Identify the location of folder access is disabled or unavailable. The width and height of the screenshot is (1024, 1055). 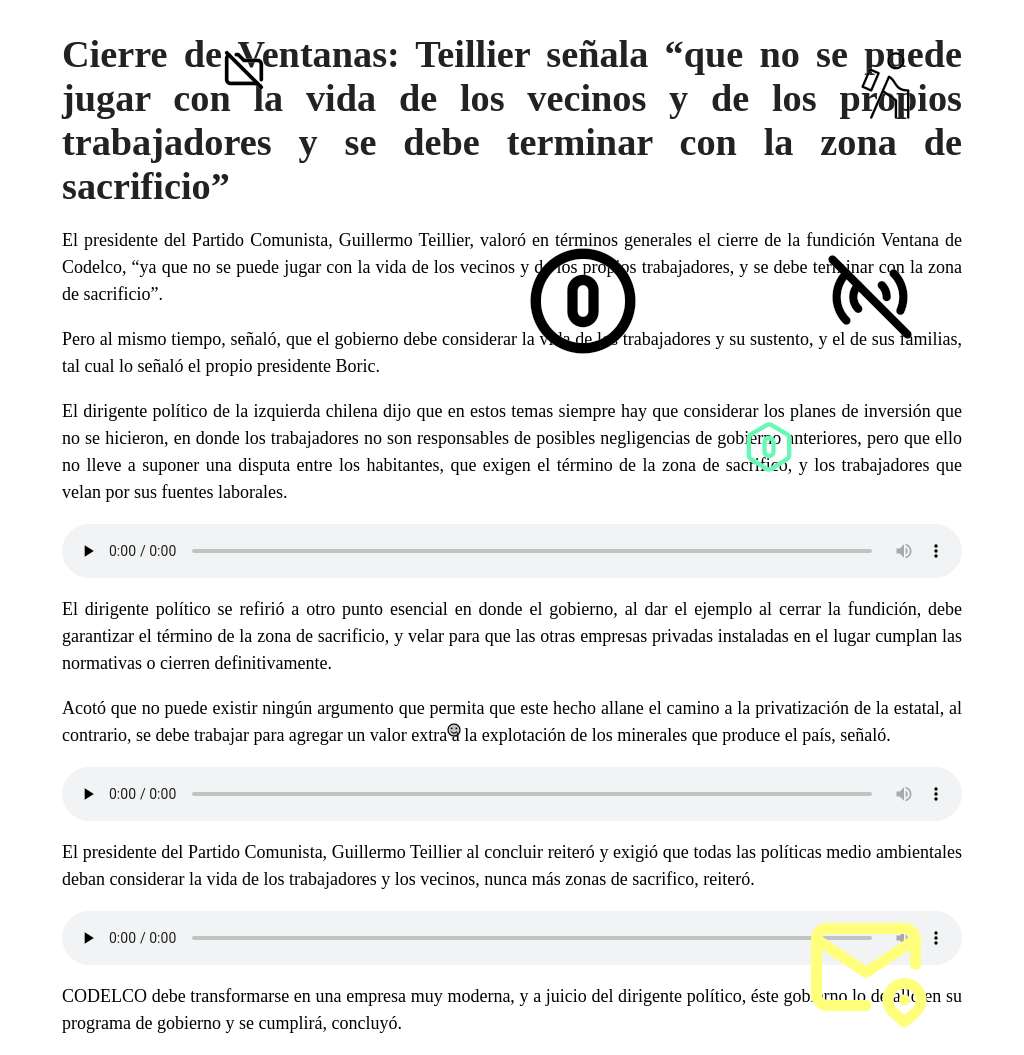
(244, 70).